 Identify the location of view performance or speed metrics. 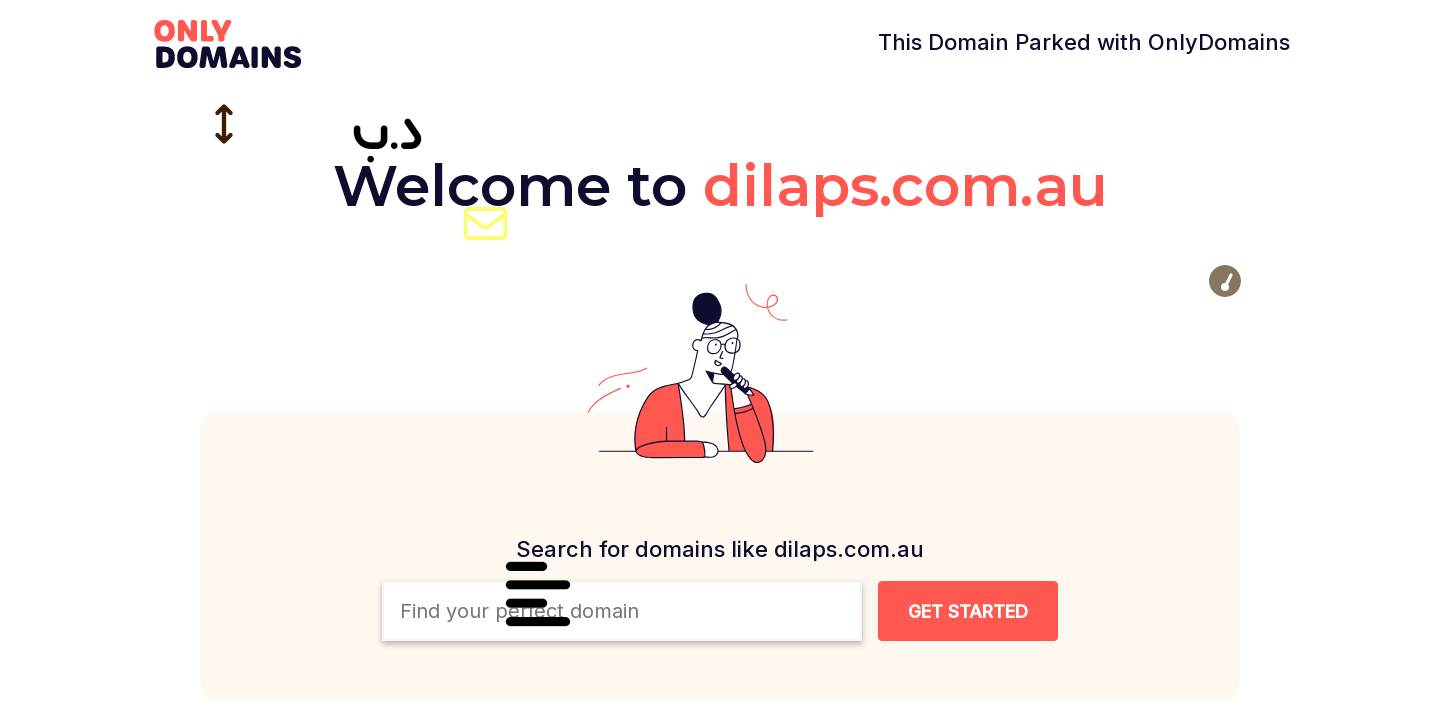
(1225, 281).